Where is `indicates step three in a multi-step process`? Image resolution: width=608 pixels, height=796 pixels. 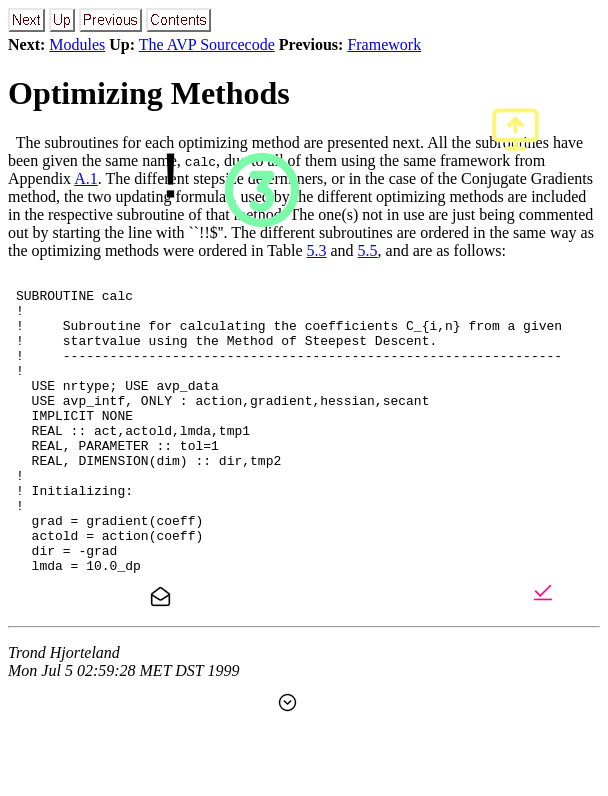 indicates step three in a multi-step process is located at coordinates (262, 190).